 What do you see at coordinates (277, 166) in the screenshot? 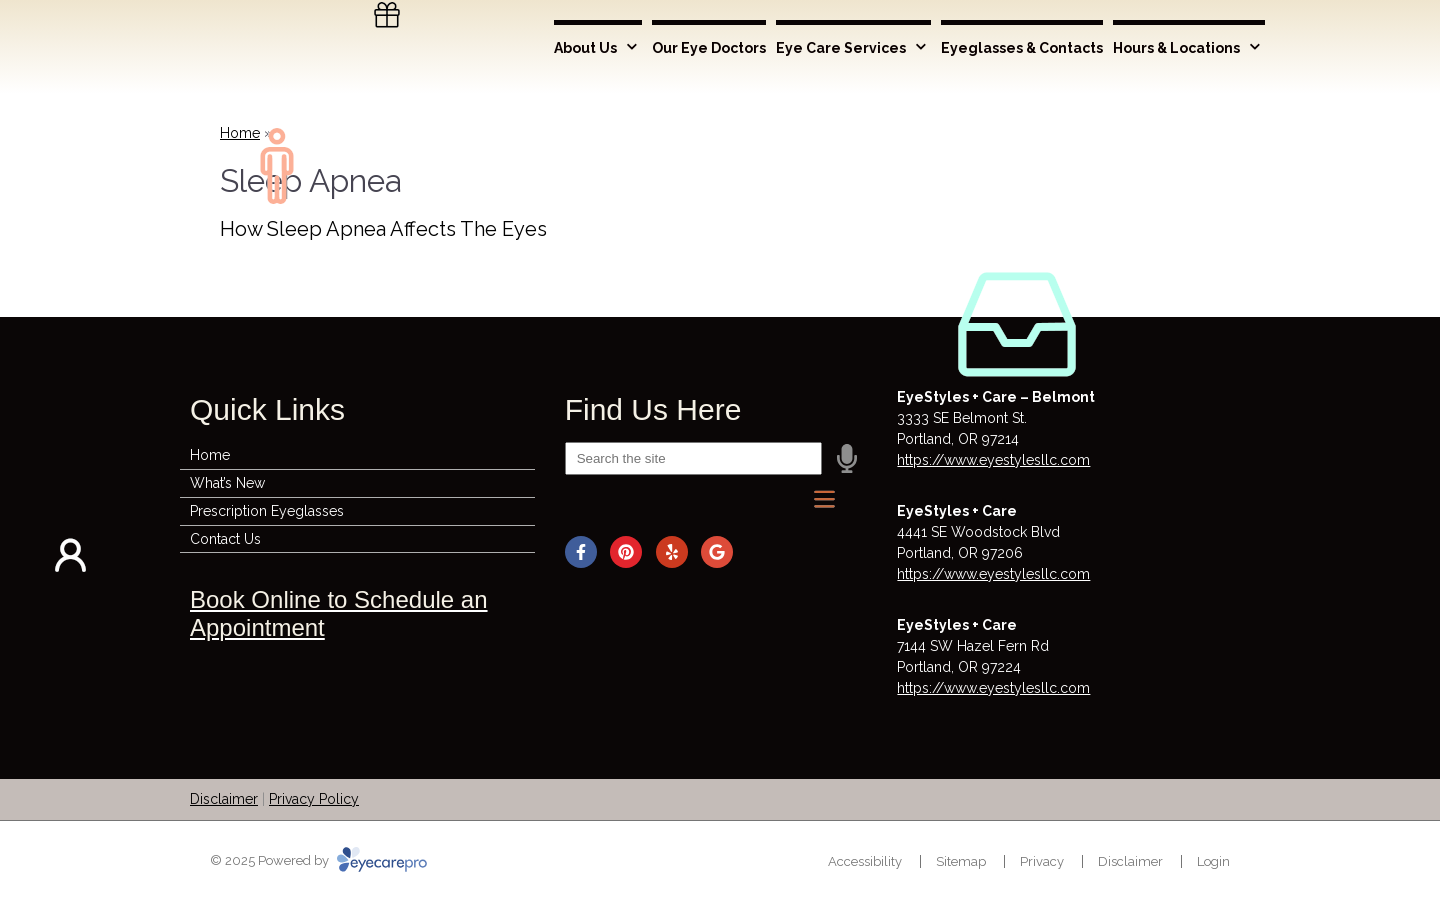
I see `view male user profile` at bounding box center [277, 166].